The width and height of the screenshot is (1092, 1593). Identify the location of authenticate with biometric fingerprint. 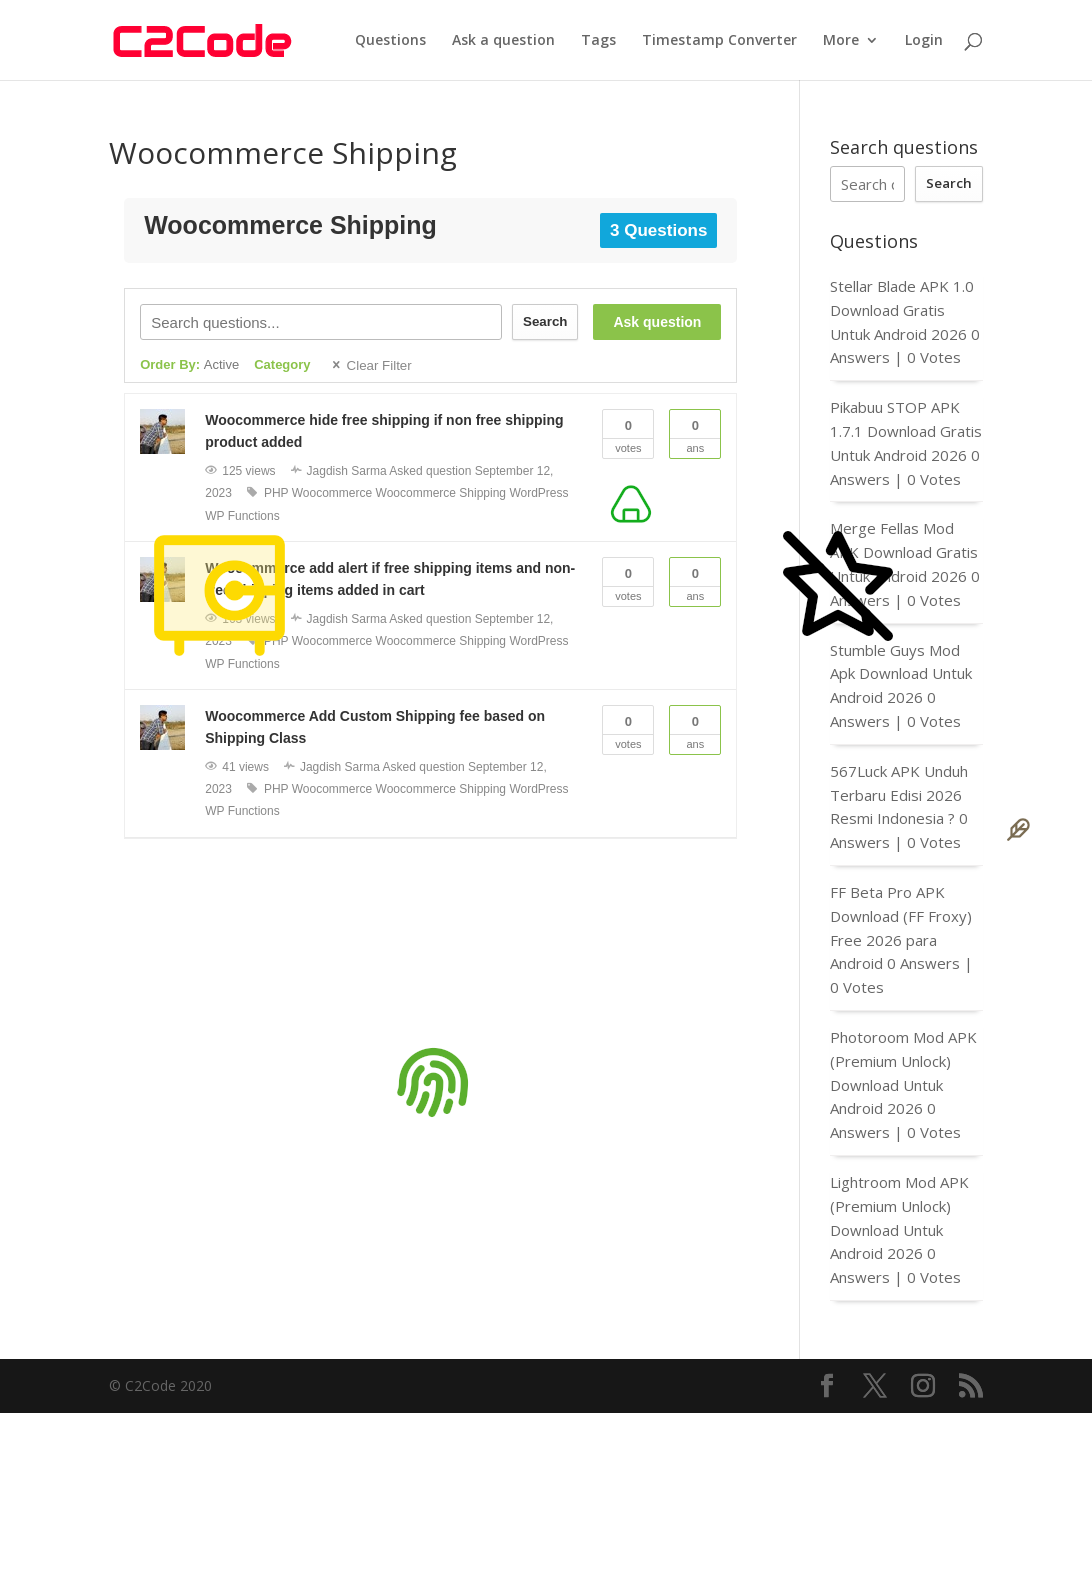
(433, 1082).